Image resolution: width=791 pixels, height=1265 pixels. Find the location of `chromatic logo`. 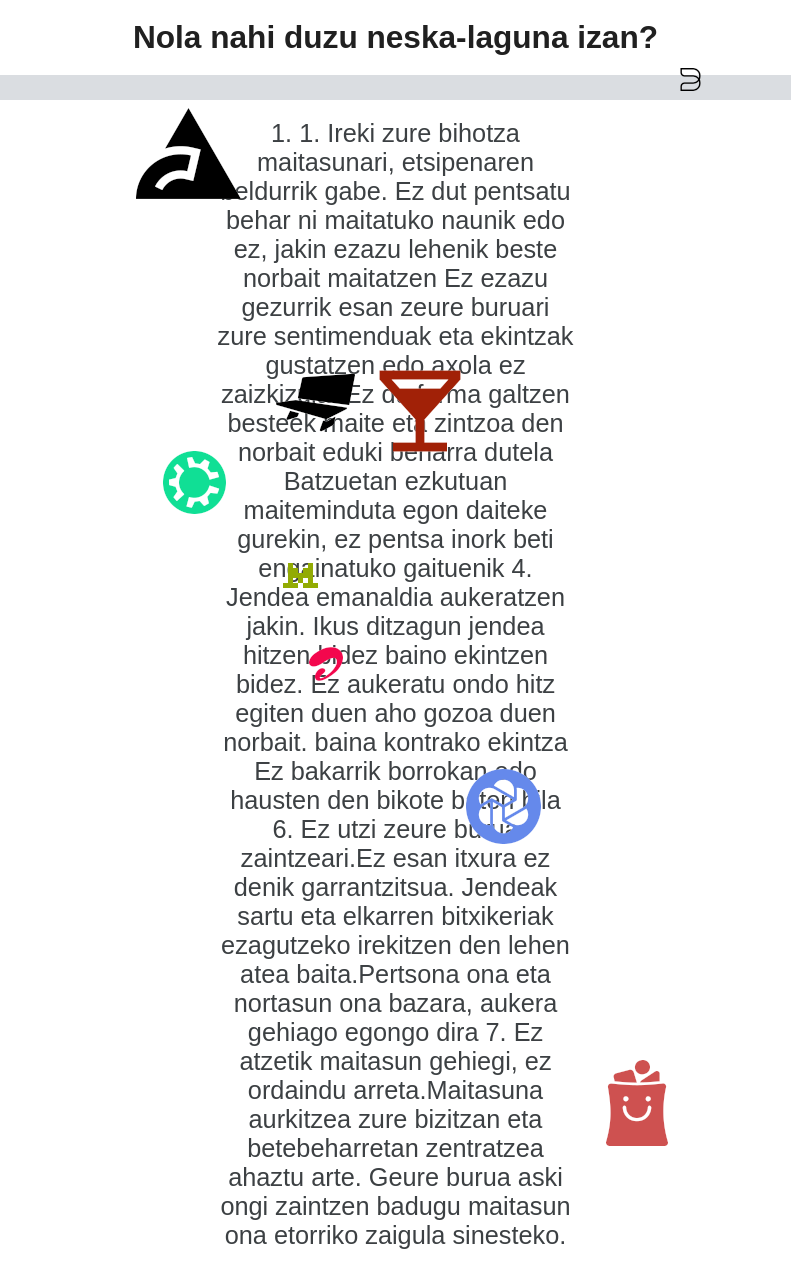

chromatic logo is located at coordinates (503, 806).